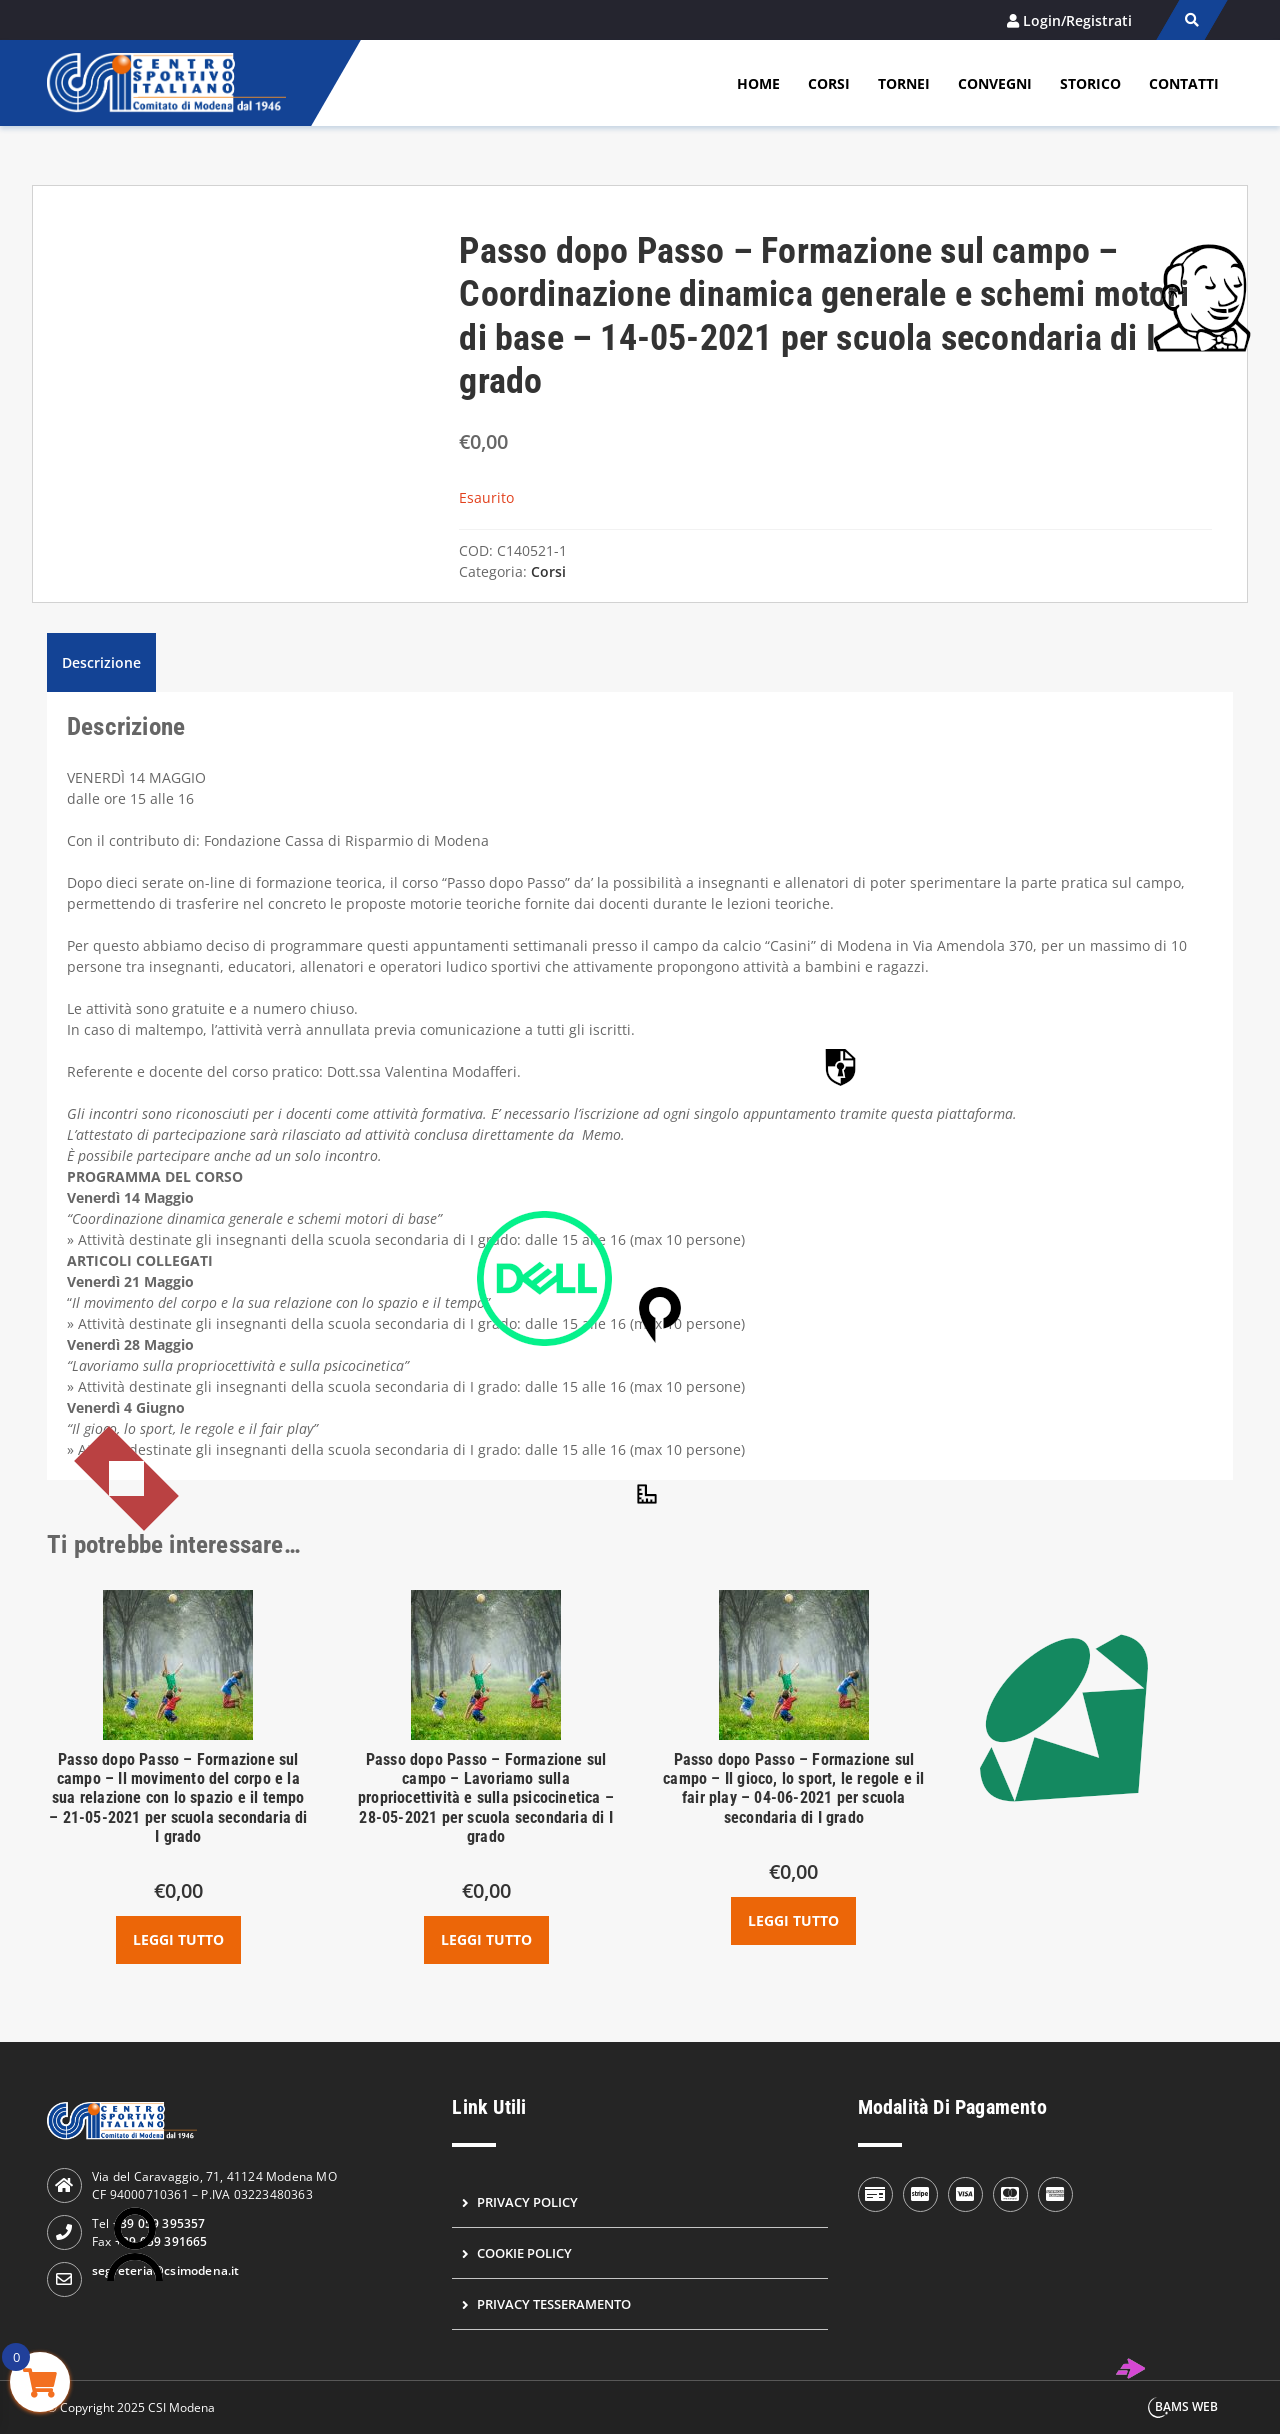 This screenshot has width=1280, height=2434. Describe the element at coordinates (1130, 2368) in the screenshot. I see `streamrunners app or service logo` at that location.